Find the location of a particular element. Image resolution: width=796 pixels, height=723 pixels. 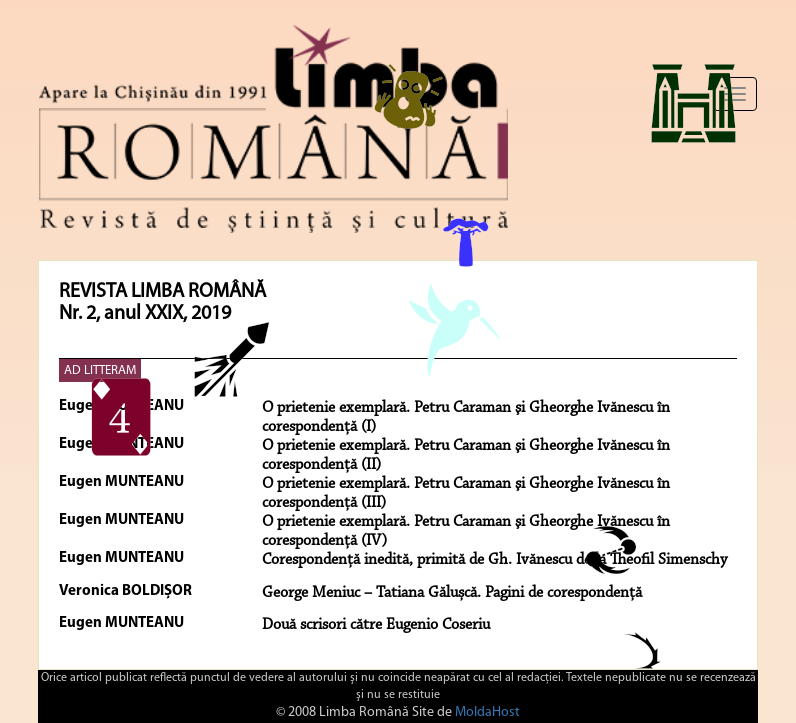

launch celebration or fireworks effect is located at coordinates (232, 358).